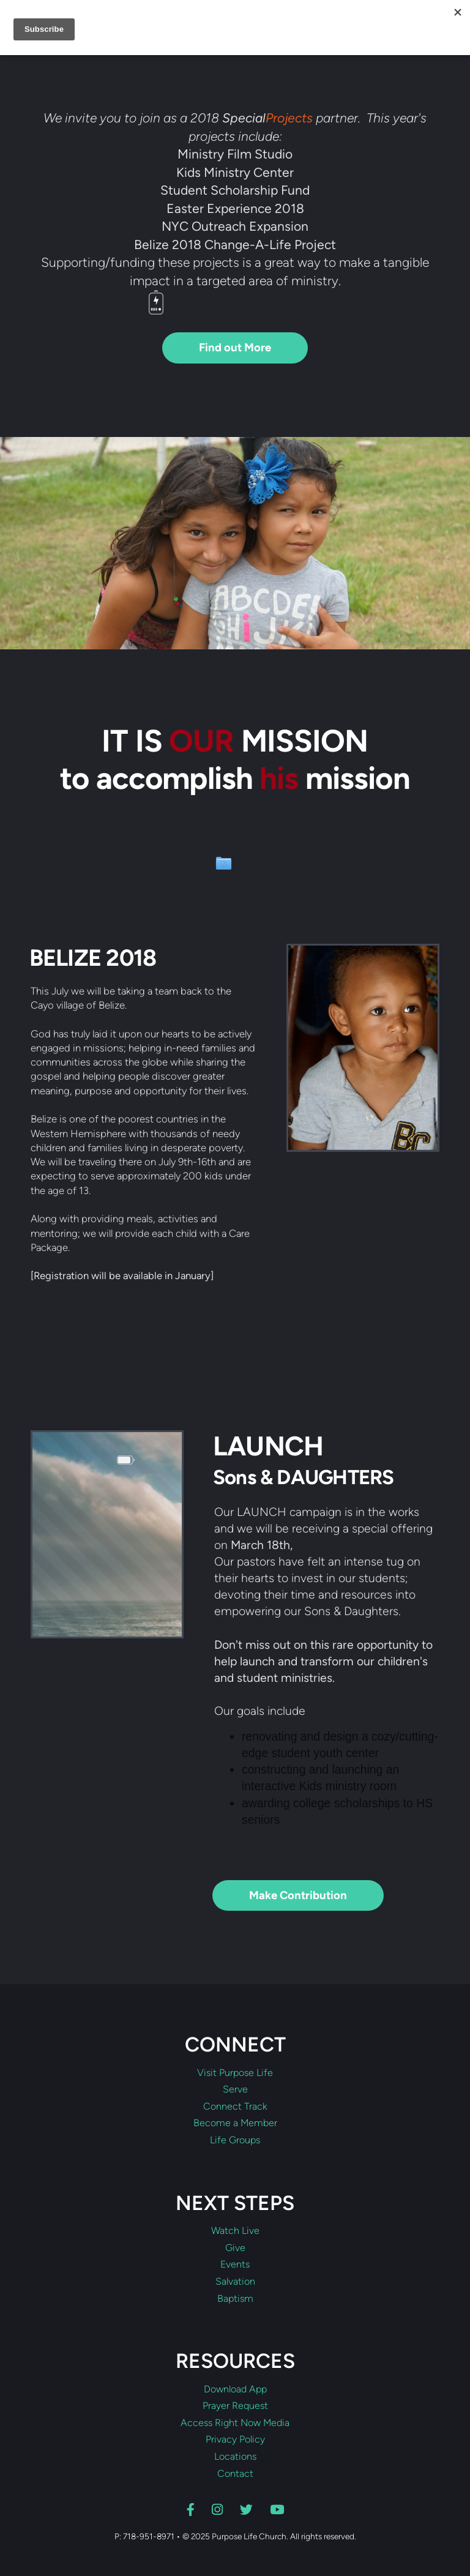 The width and height of the screenshot is (470, 2576). I want to click on open your art and design files folder, so click(223, 863).